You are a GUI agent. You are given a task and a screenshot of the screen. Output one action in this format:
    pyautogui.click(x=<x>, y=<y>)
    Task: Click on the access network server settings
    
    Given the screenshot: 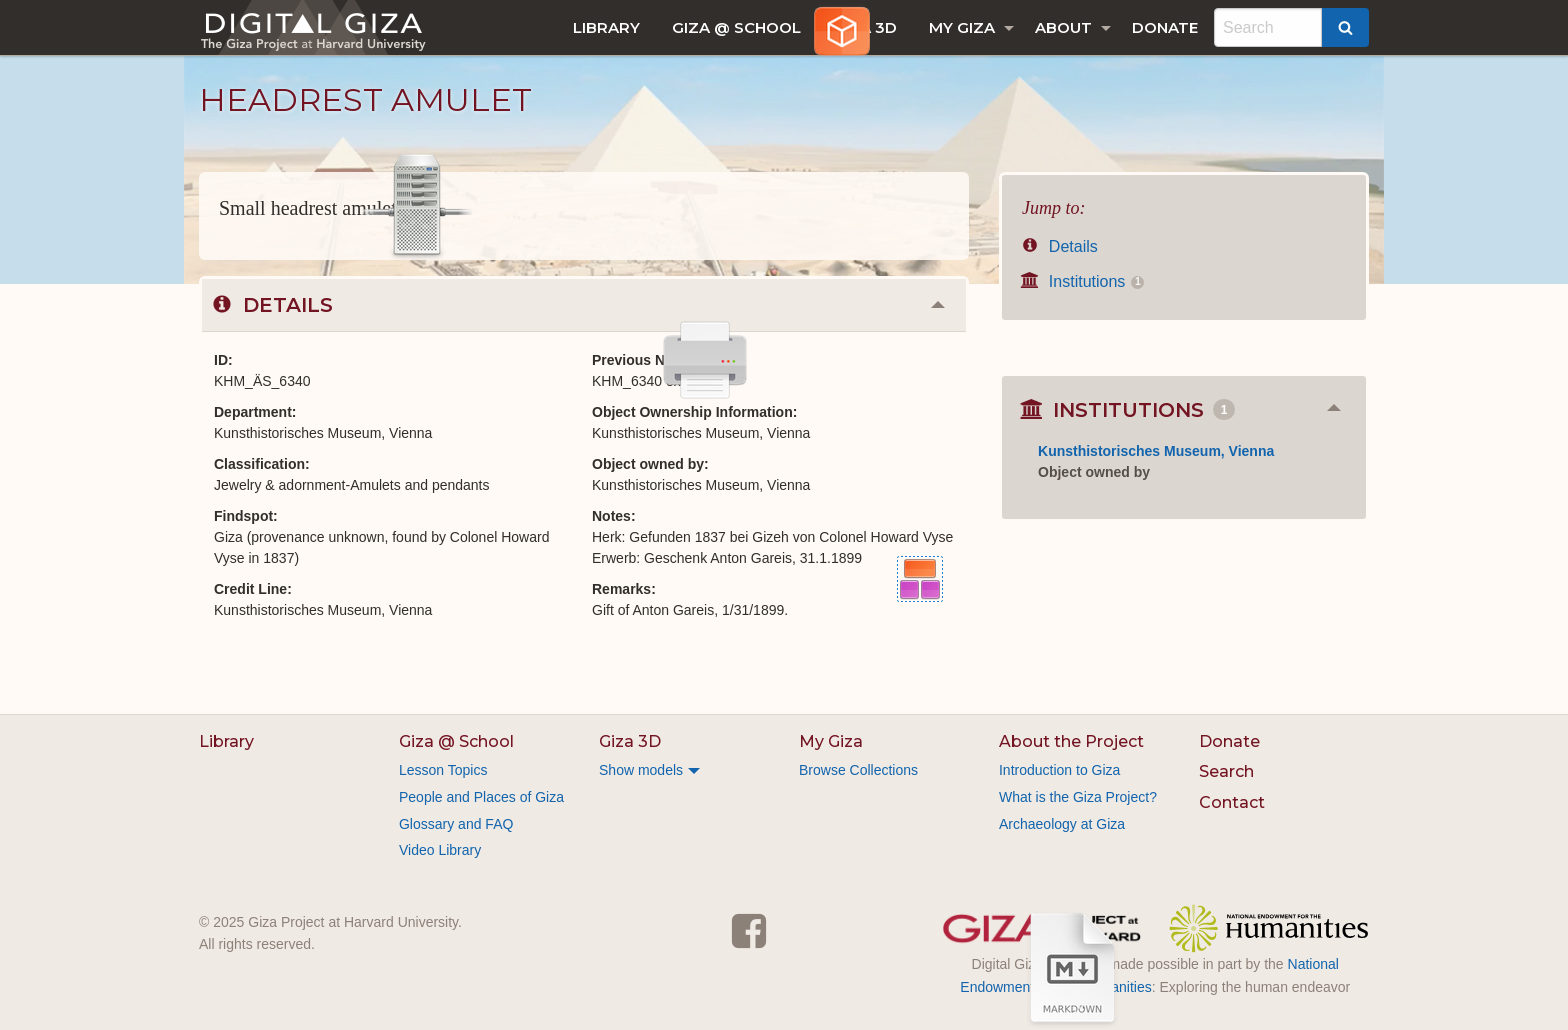 What is the action you would take?
    pyautogui.click(x=417, y=206)
    